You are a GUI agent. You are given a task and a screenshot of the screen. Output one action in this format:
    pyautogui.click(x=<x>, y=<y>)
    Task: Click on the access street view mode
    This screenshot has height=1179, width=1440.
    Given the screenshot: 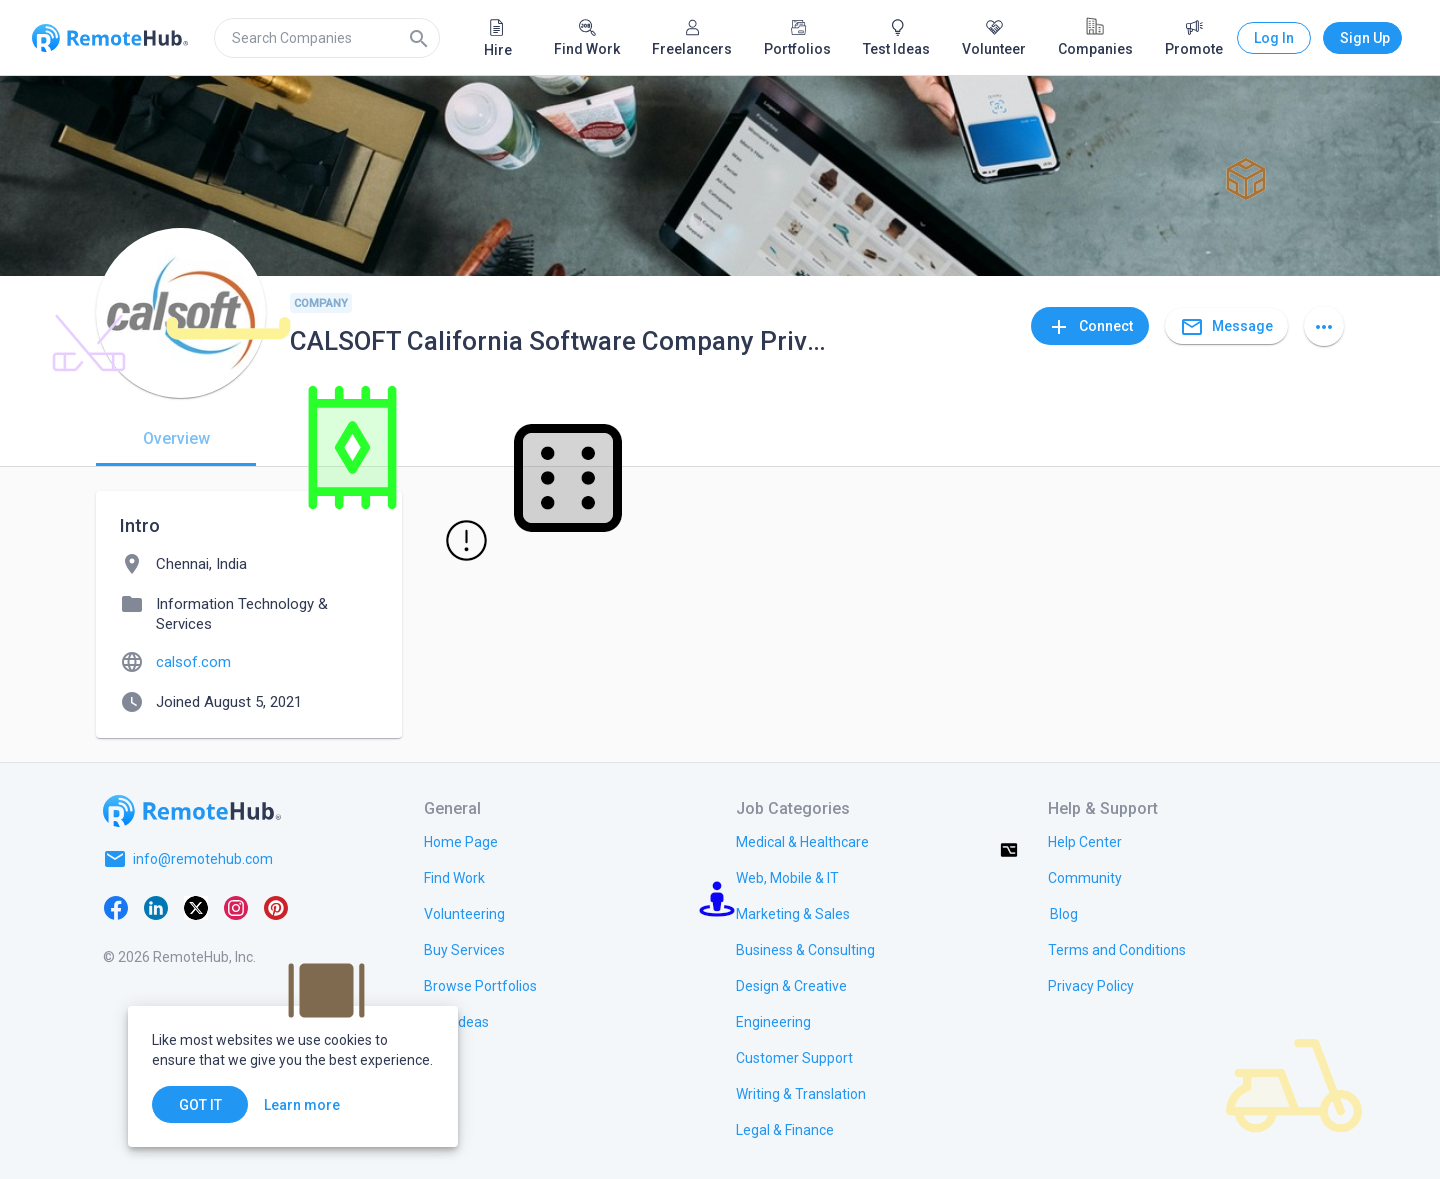 What is the action you would take?
    pyautogui.click(x=717, y=899)
    